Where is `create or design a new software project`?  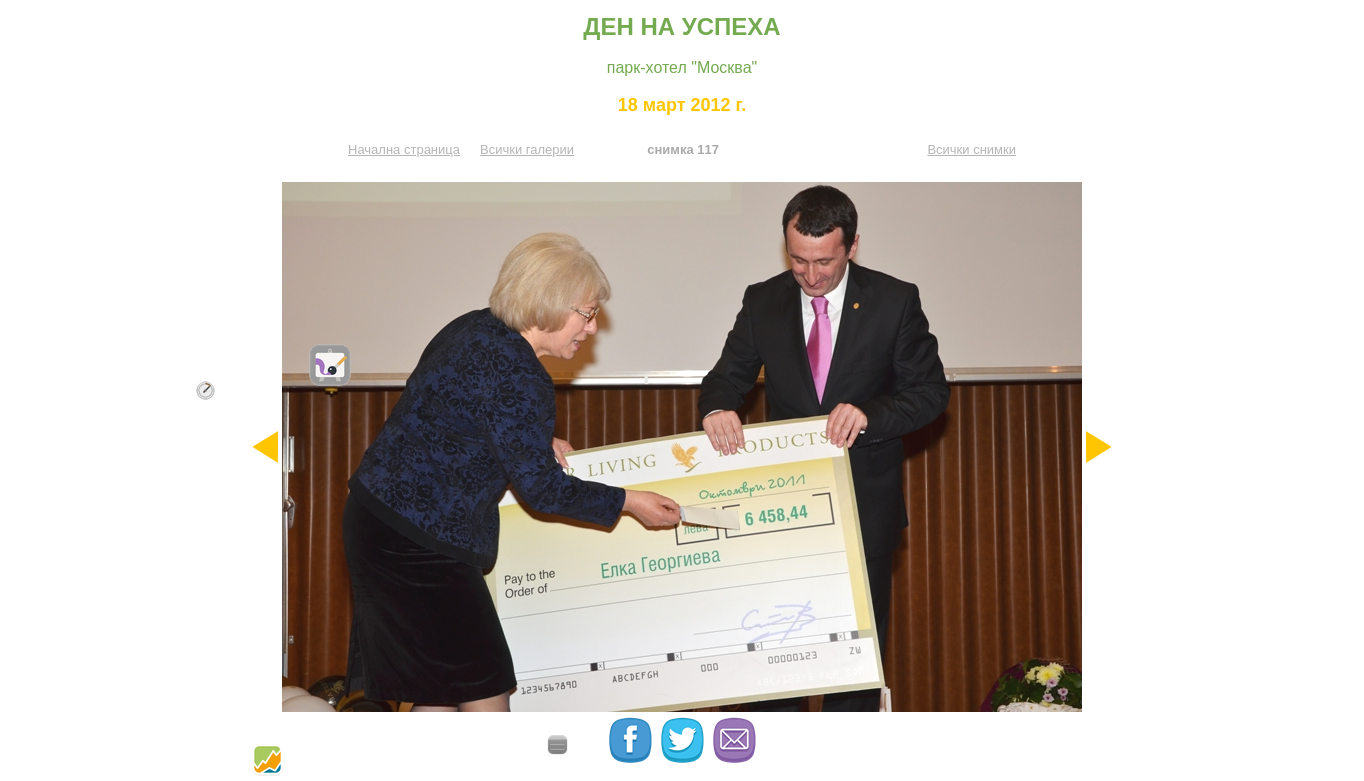 create or design a new software project is located at coordinates (330, 365).